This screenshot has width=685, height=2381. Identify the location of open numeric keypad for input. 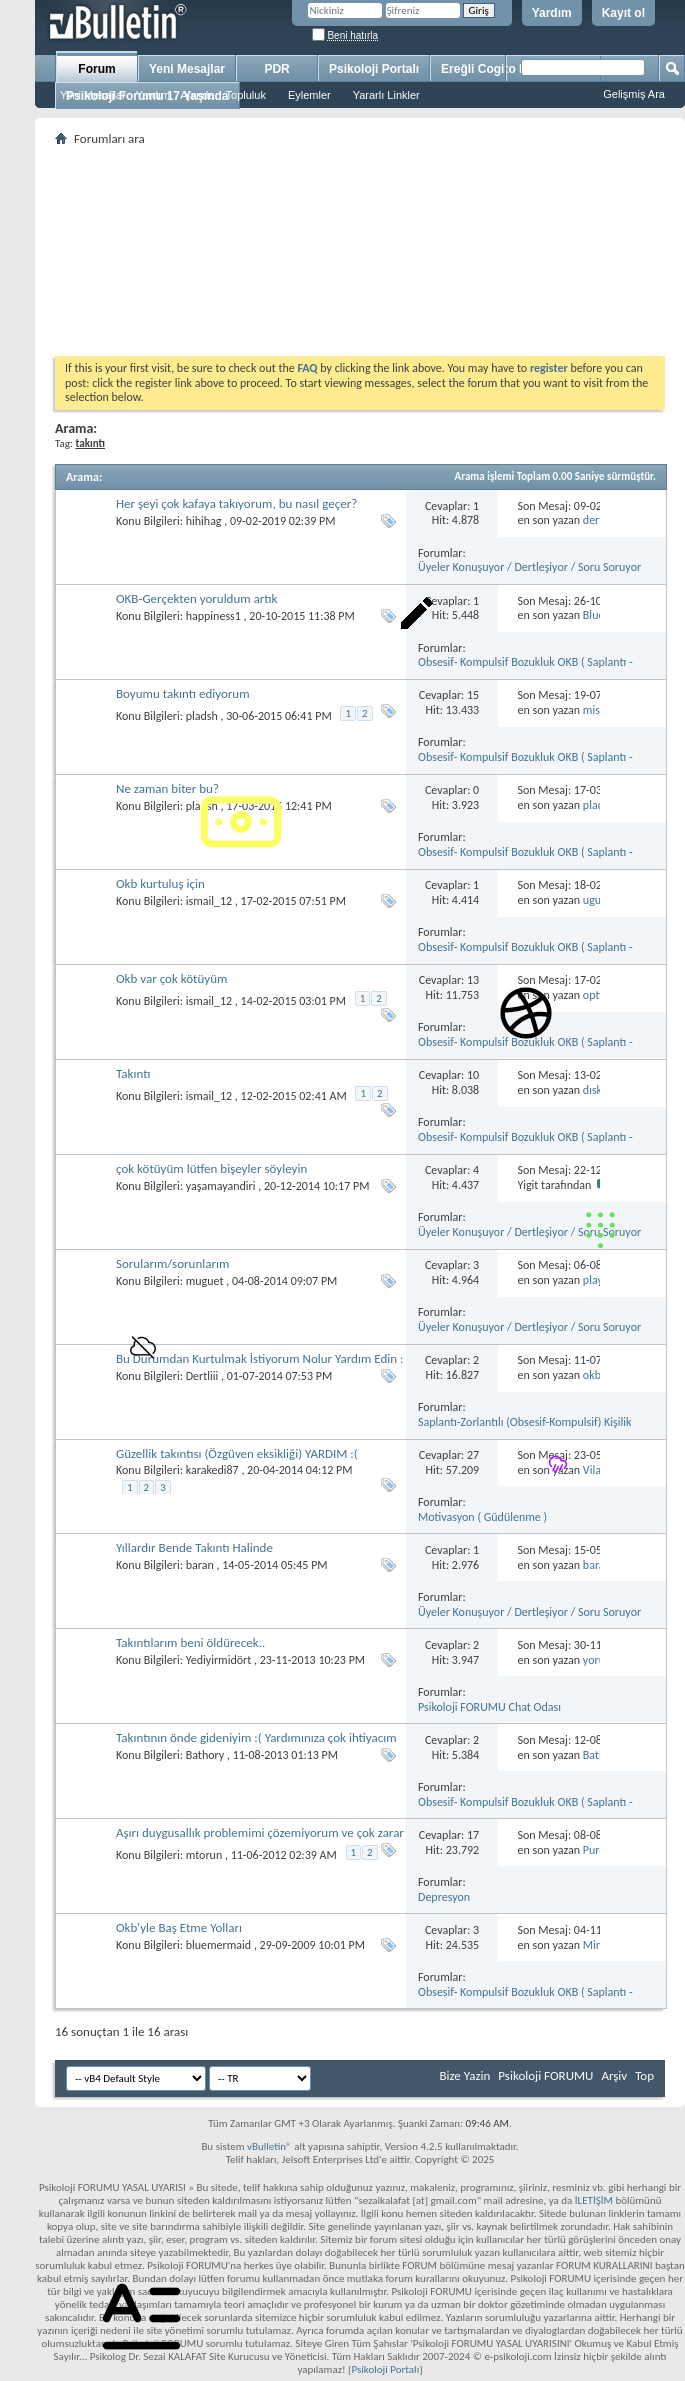
(600, 1229).